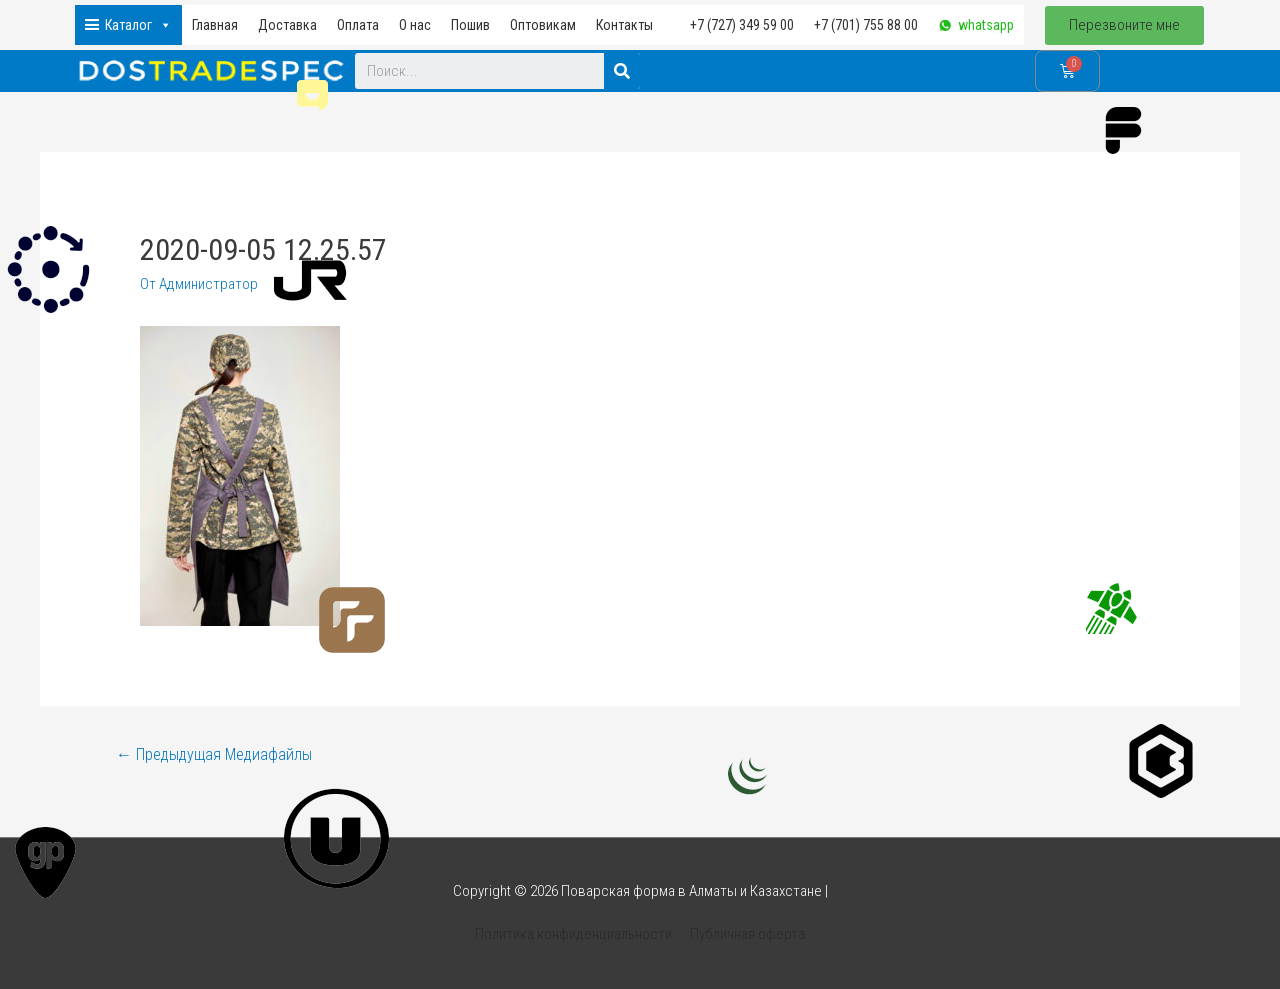  I want to click on magasins u brand logo, so click(336, 838).